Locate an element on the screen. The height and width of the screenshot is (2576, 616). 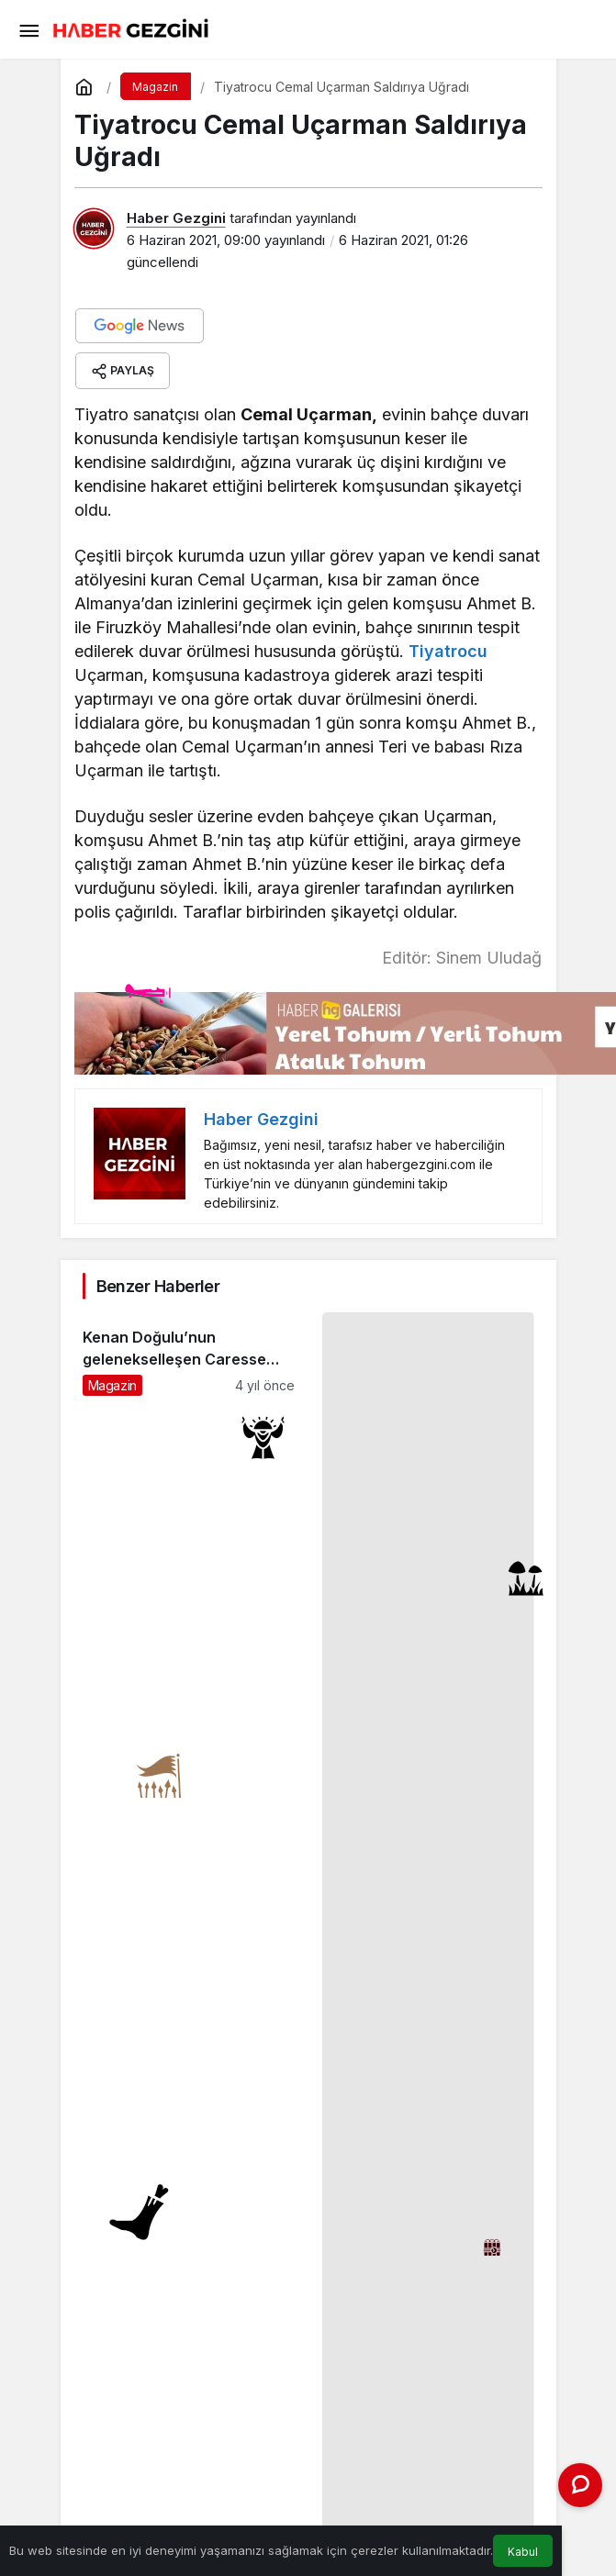
forage for mushrooms in the wild is located at coordinates (525, 1577).